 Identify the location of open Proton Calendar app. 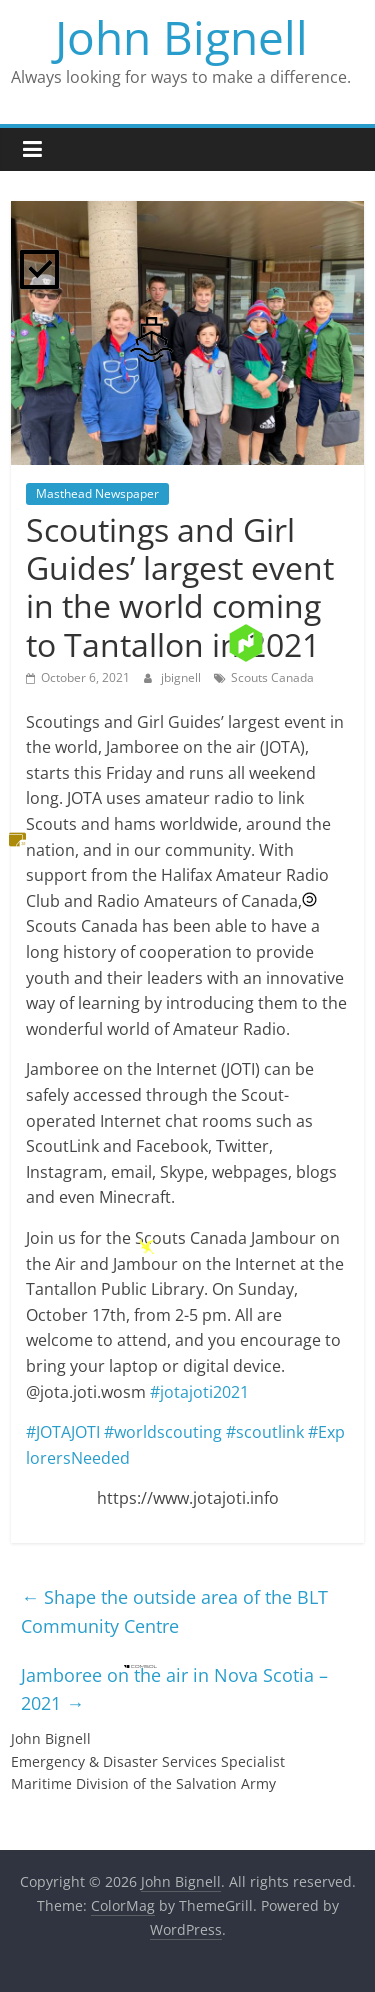
(17, 839).